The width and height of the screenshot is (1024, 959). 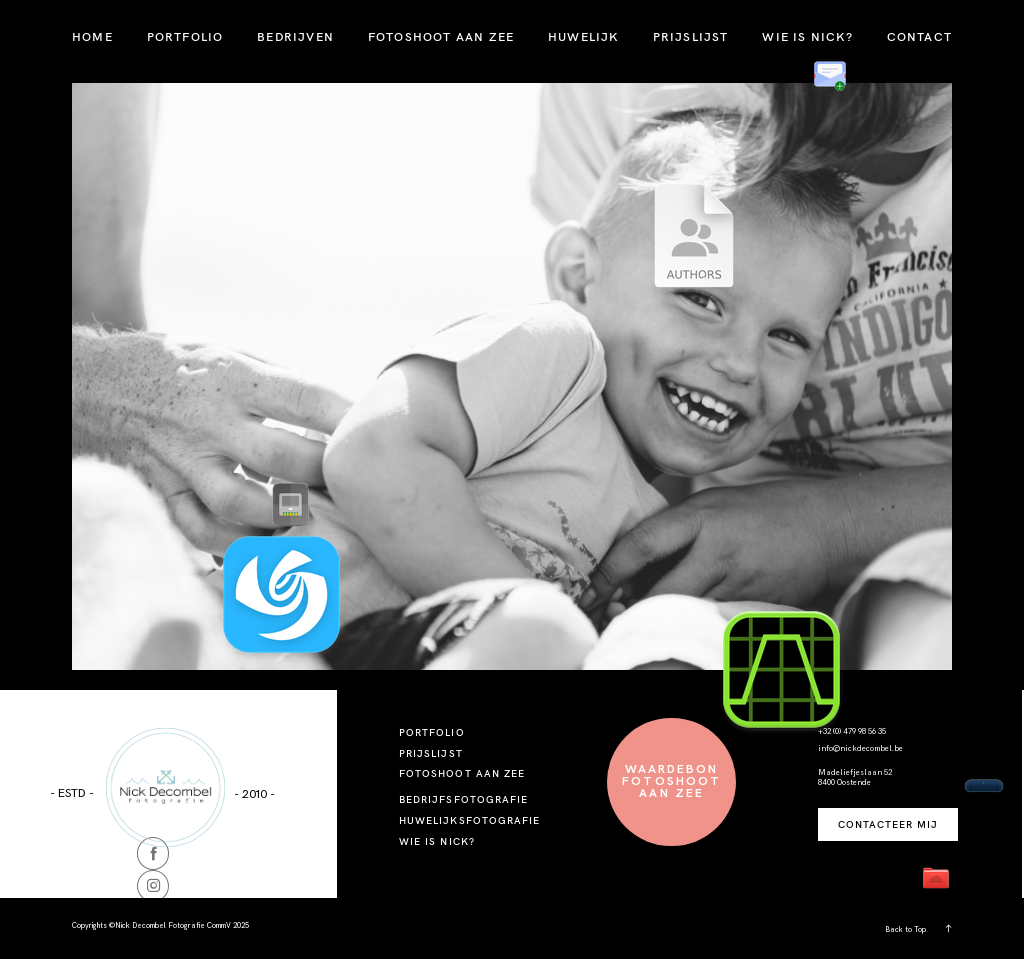 What do you see at coordinates (781, 669) in the screenshot?
I see `open gtkwave waveform viewer application` at bounding box center [781, 669].